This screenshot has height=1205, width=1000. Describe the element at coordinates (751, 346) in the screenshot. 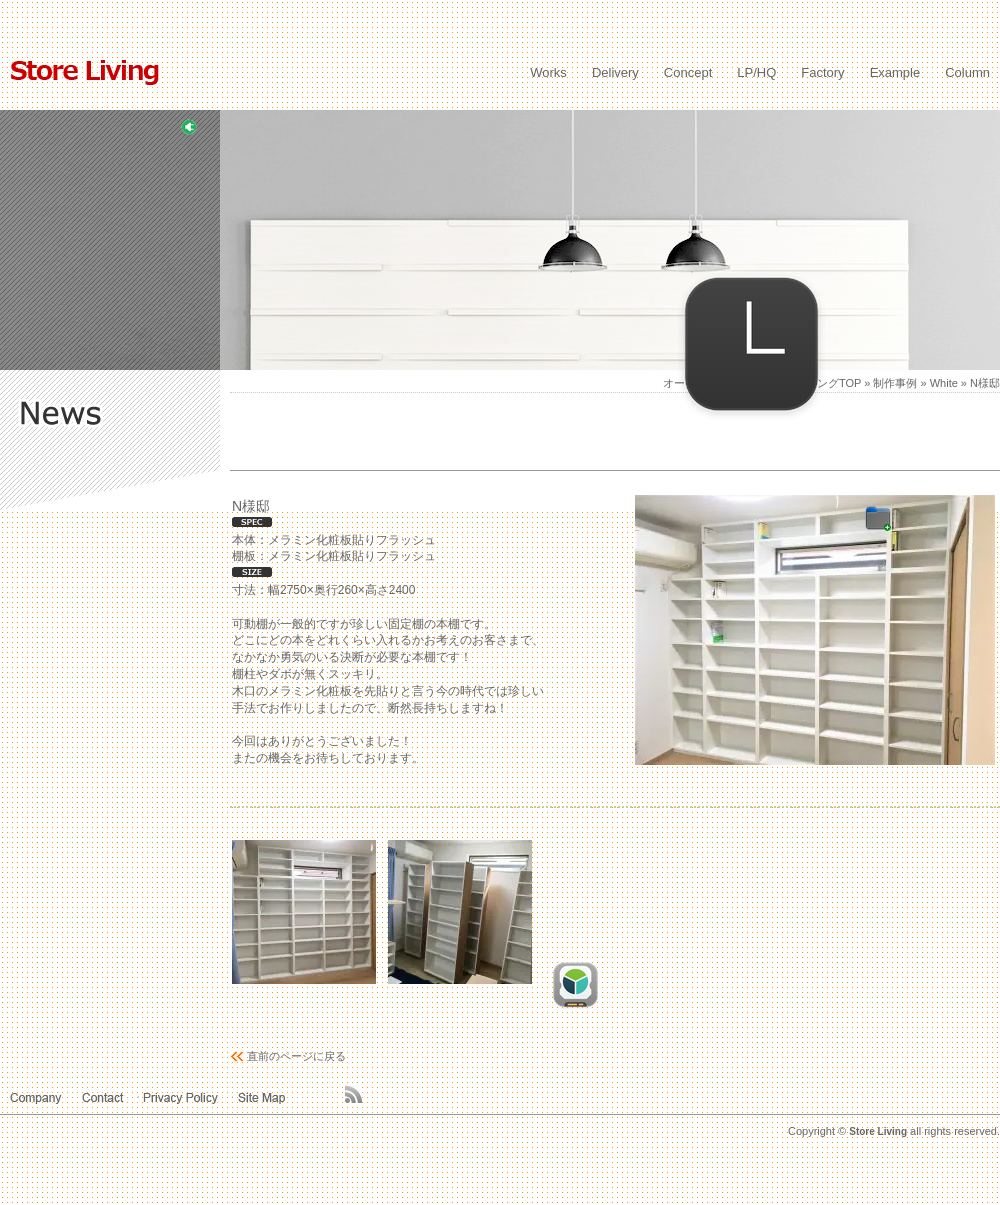

I see `open date and time settings` at that location.